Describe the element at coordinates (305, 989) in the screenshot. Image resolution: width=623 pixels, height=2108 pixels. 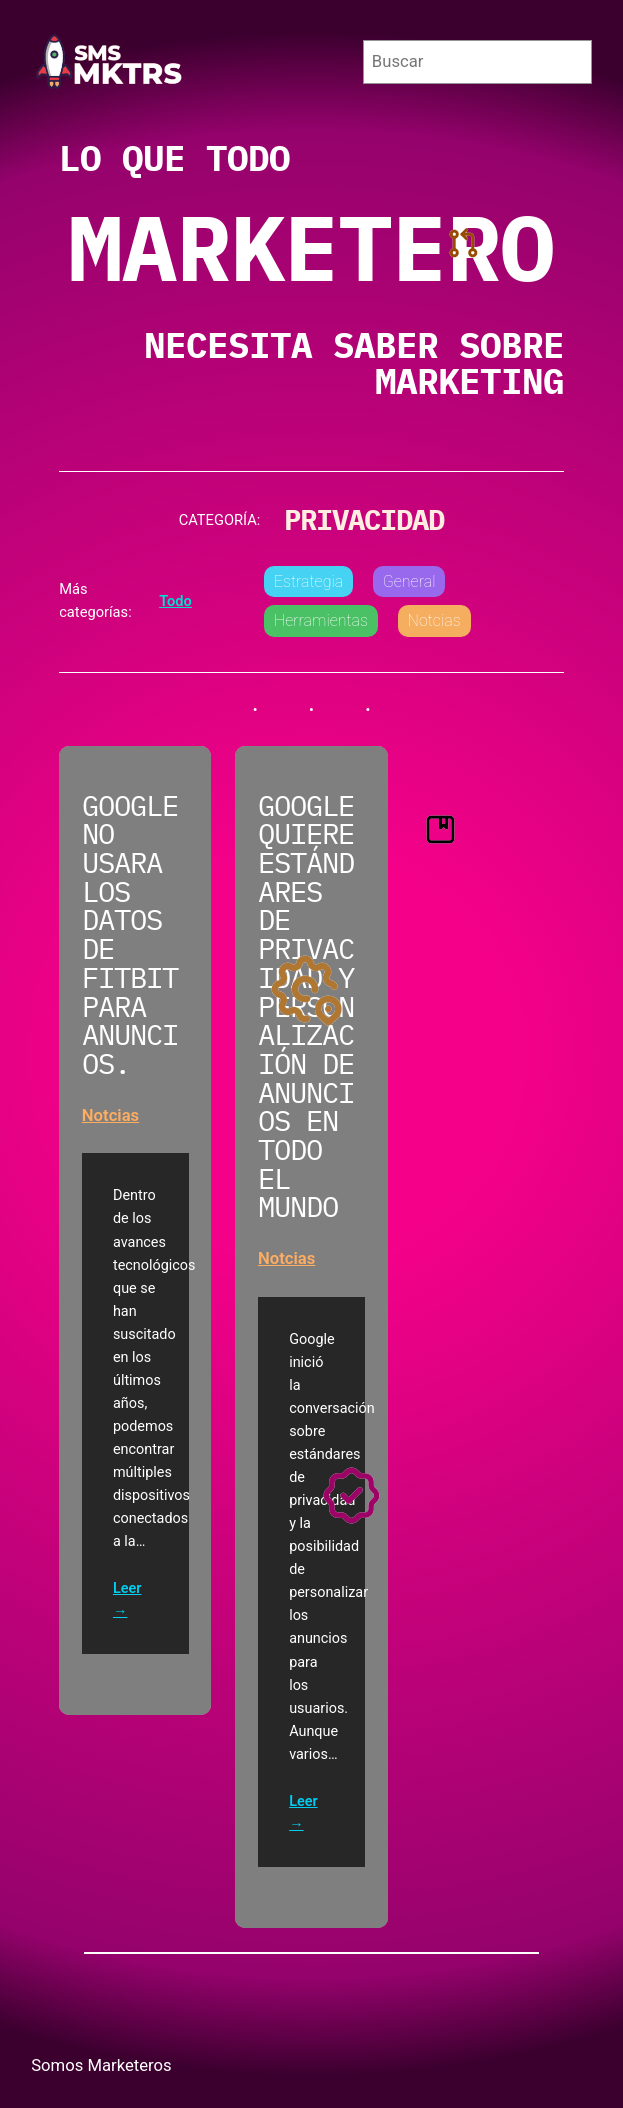
I see `pin settings to a specific location` at that location.